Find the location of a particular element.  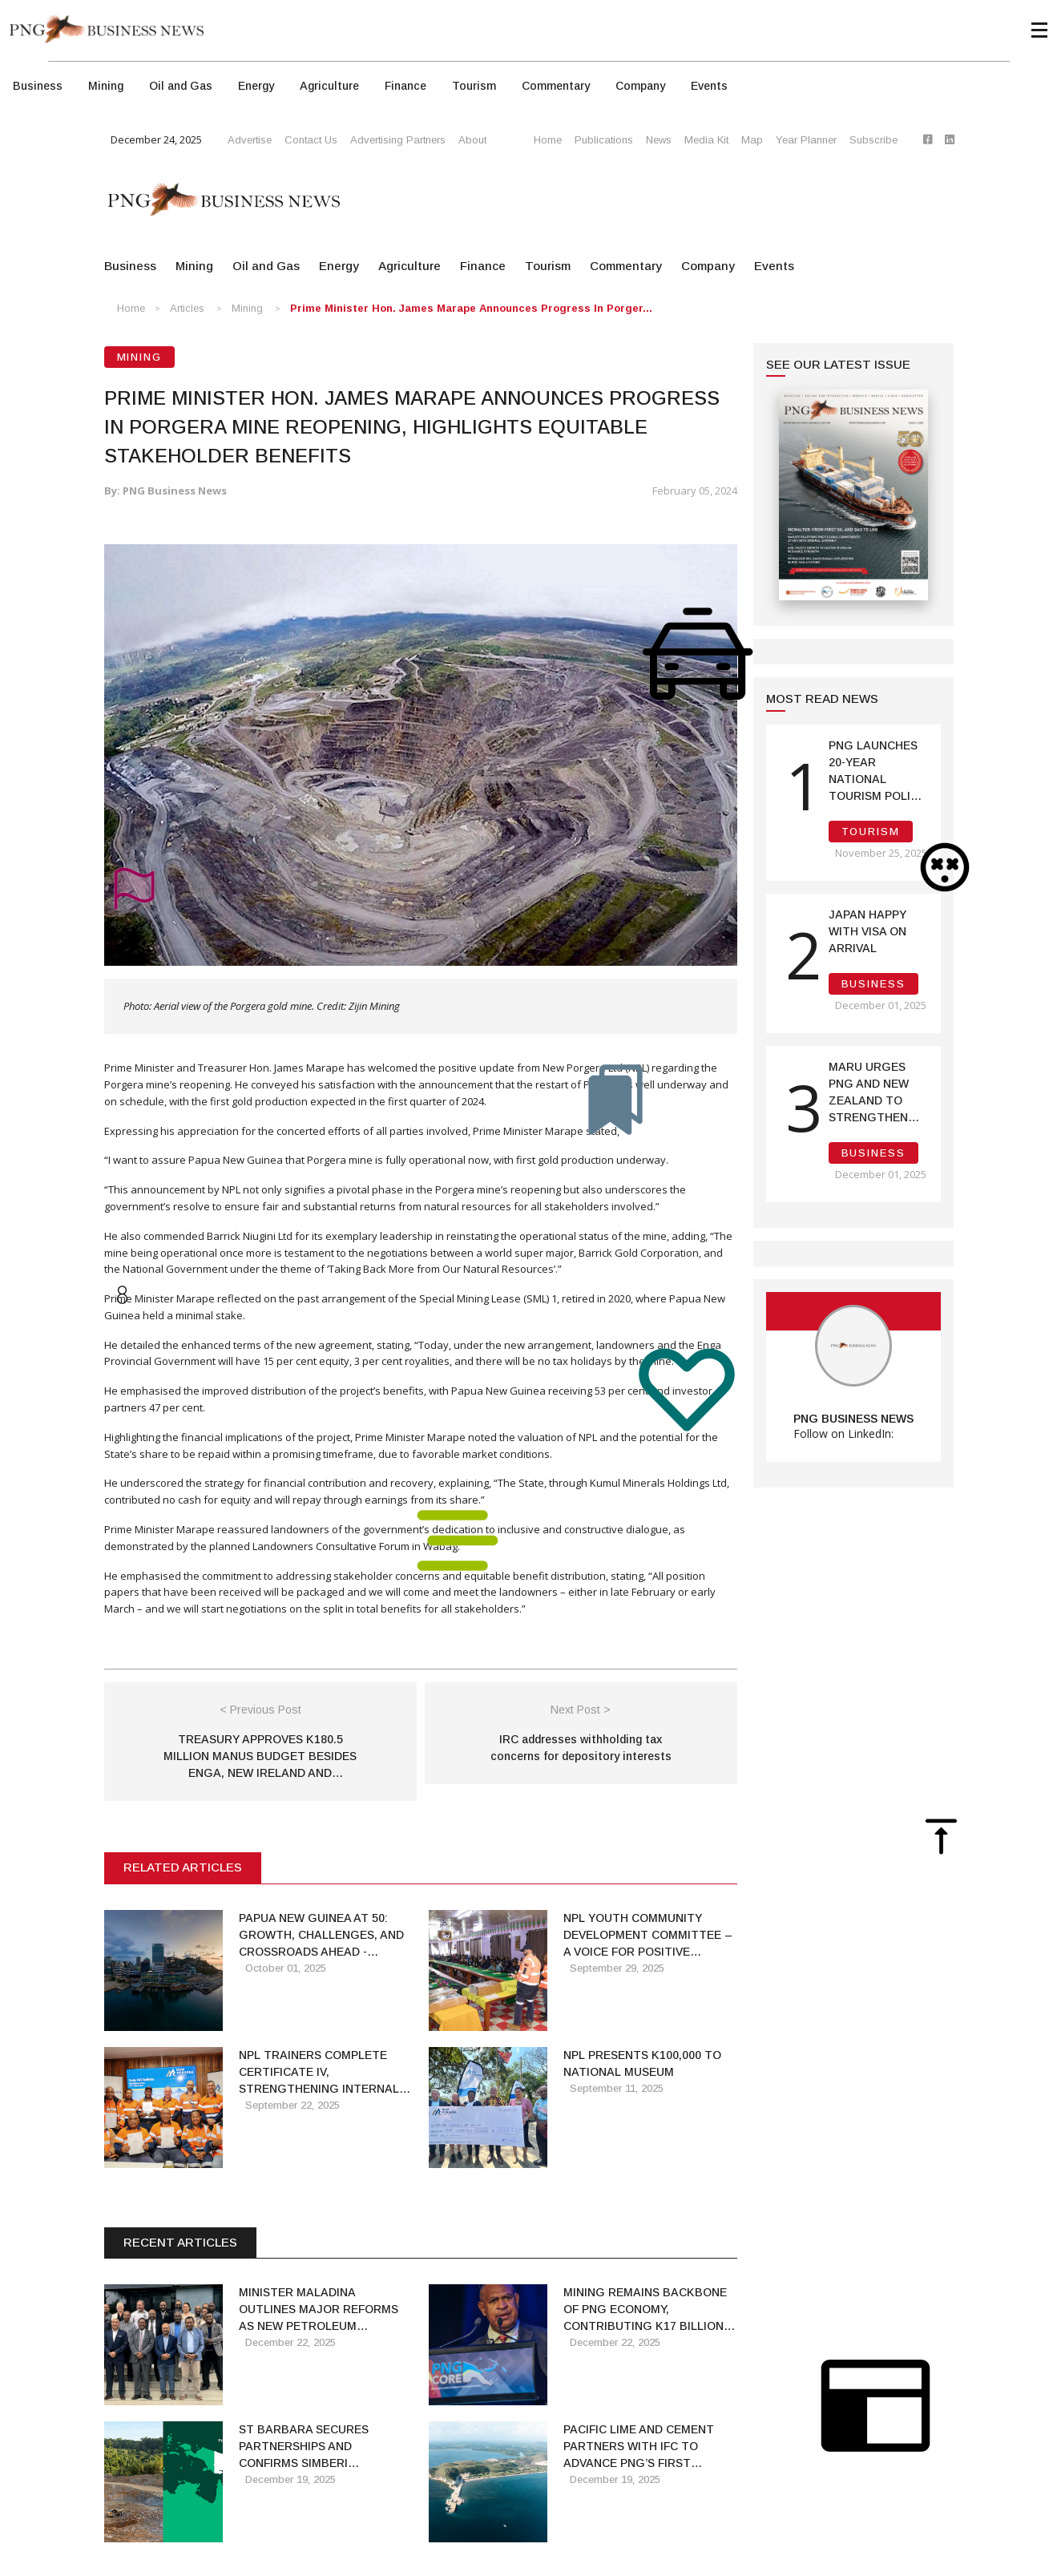

indicates police or emergency services is located at coordinates (697, 659).